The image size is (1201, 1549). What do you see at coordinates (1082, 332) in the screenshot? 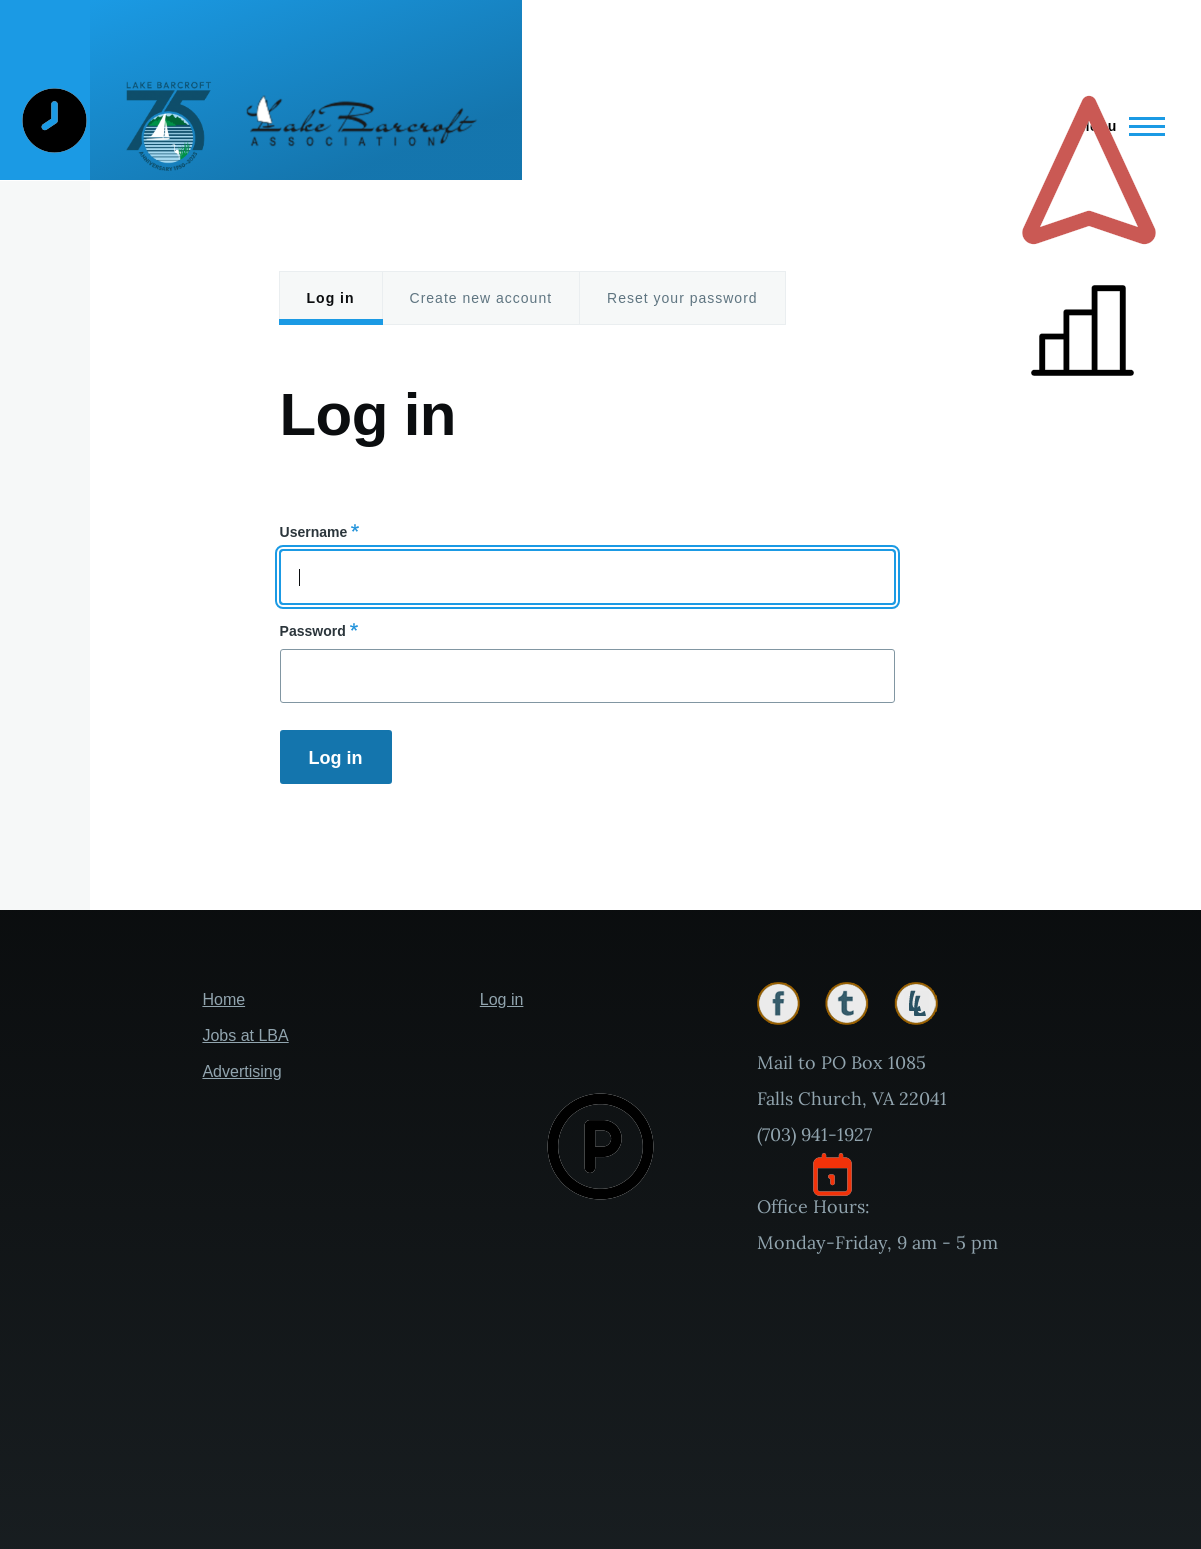
I see `view analytics or statistics` at bounding box center [1082, 332].